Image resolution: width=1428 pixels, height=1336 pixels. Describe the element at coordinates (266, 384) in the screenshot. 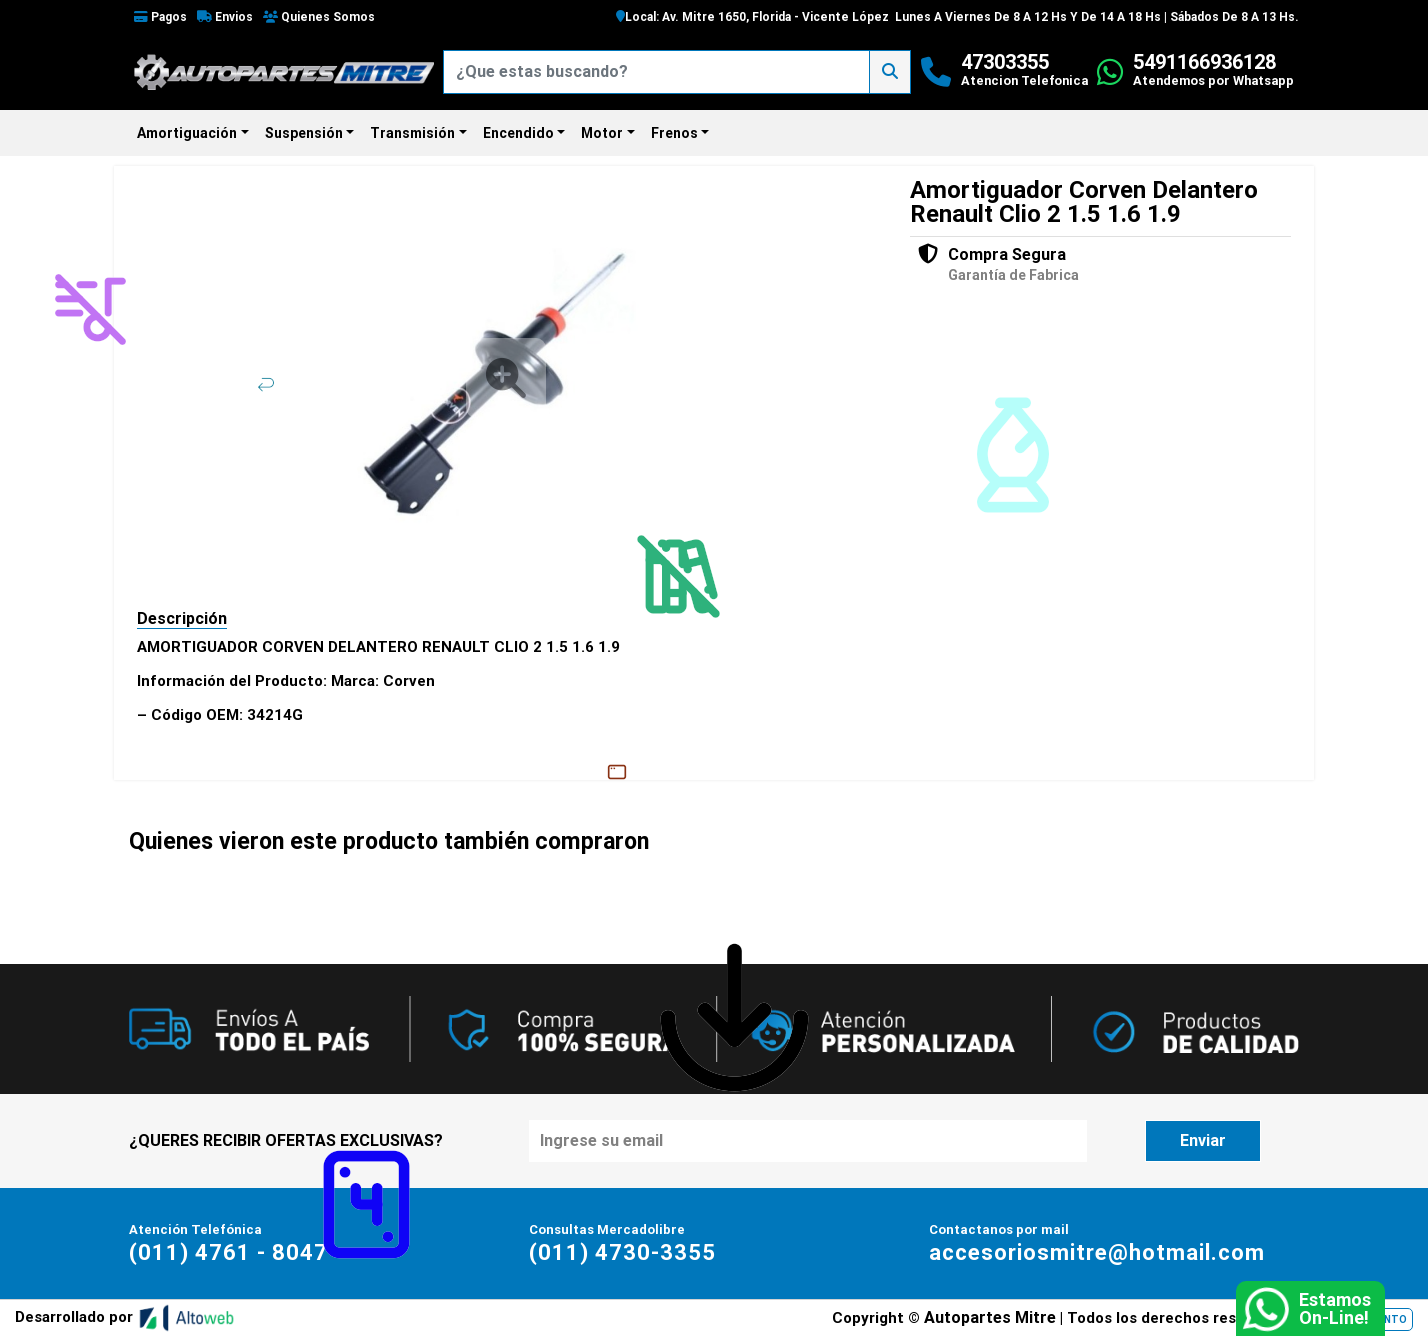

I see `undo or go back to previous state` at that location.